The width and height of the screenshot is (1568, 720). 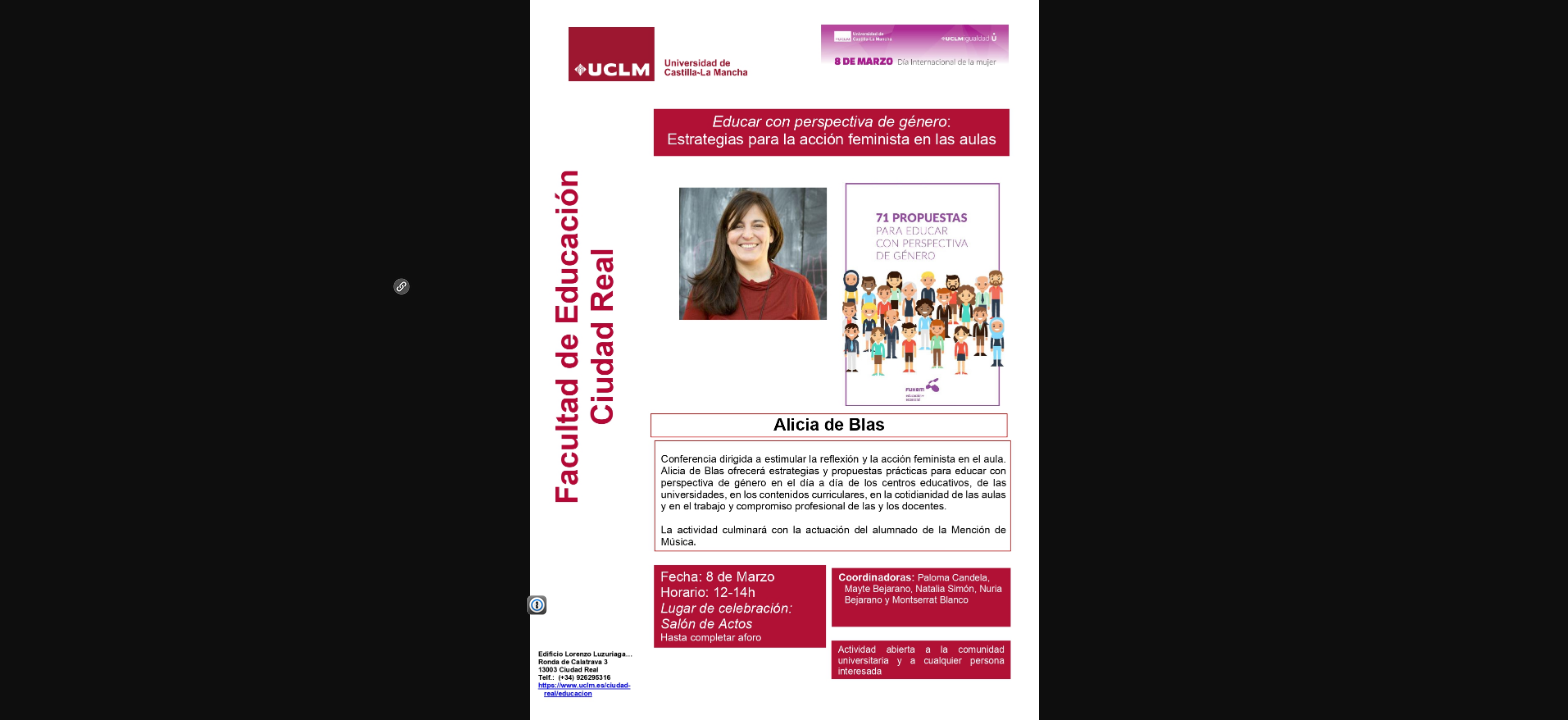 I want to click on indicates a symbolic link or alias to another file, so click(x=401, y=286).